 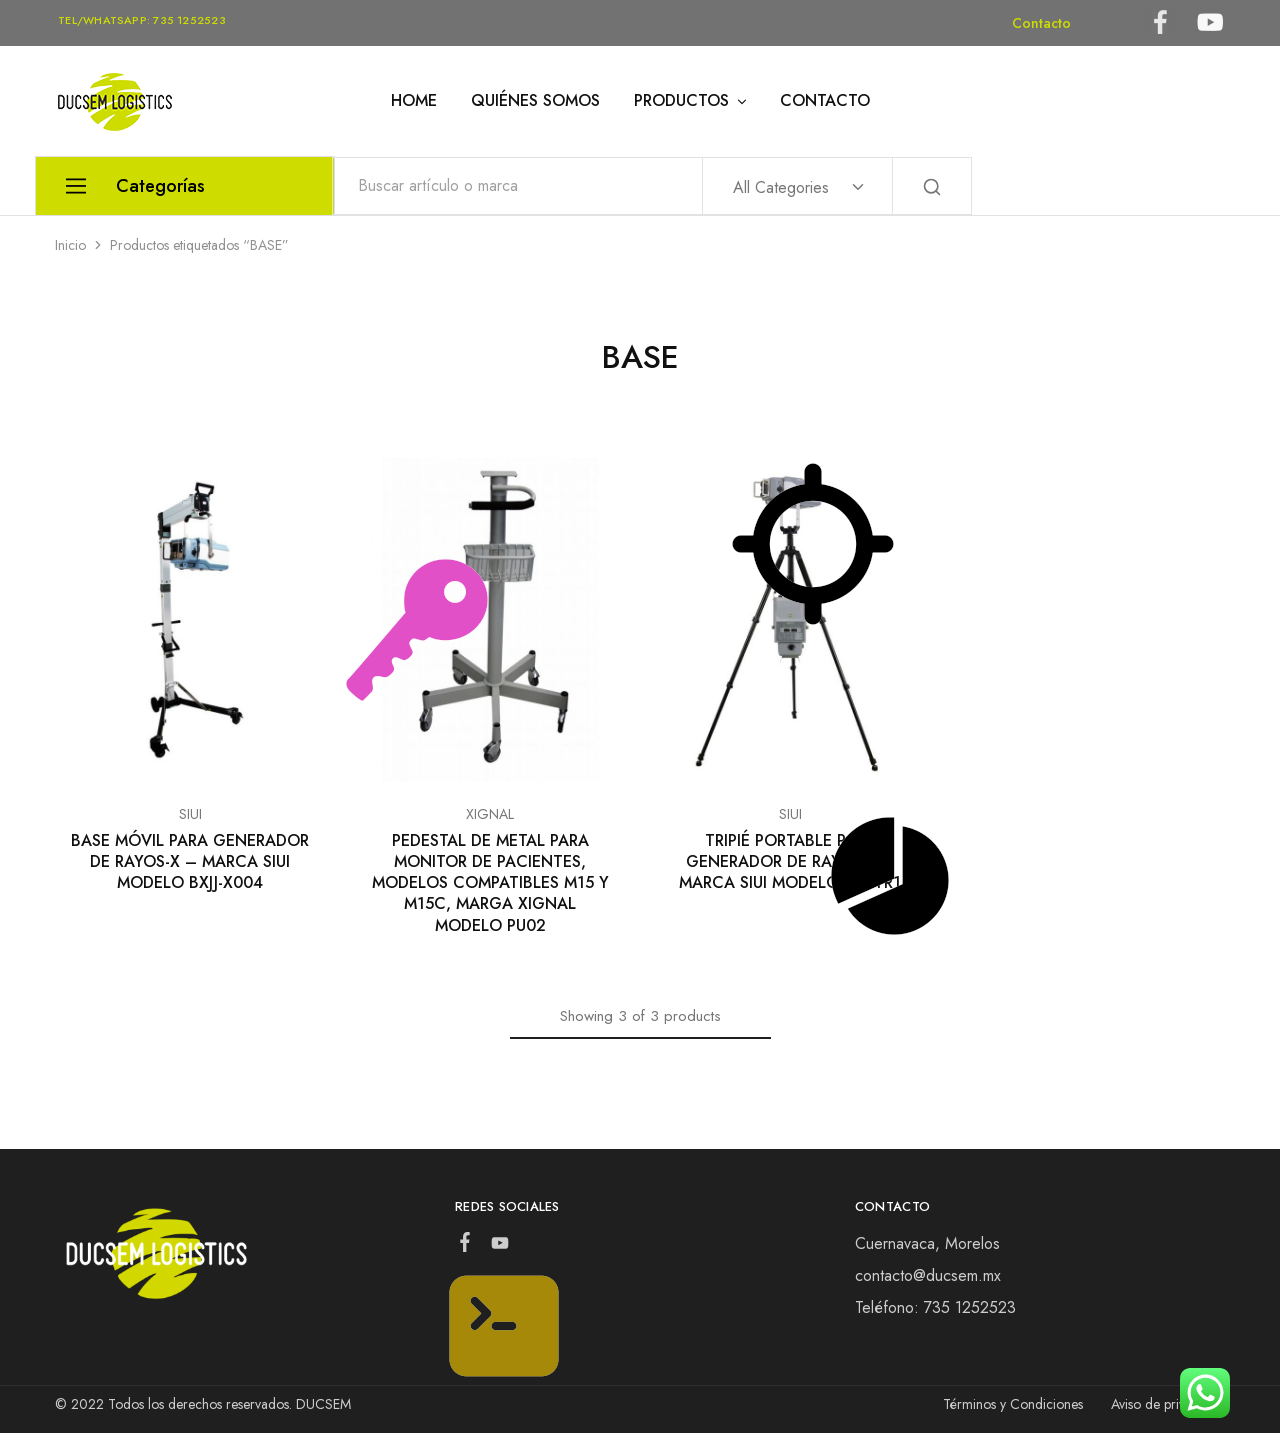 I want to click on view analytics or statistics breakdown, so click(x=890, y=876).